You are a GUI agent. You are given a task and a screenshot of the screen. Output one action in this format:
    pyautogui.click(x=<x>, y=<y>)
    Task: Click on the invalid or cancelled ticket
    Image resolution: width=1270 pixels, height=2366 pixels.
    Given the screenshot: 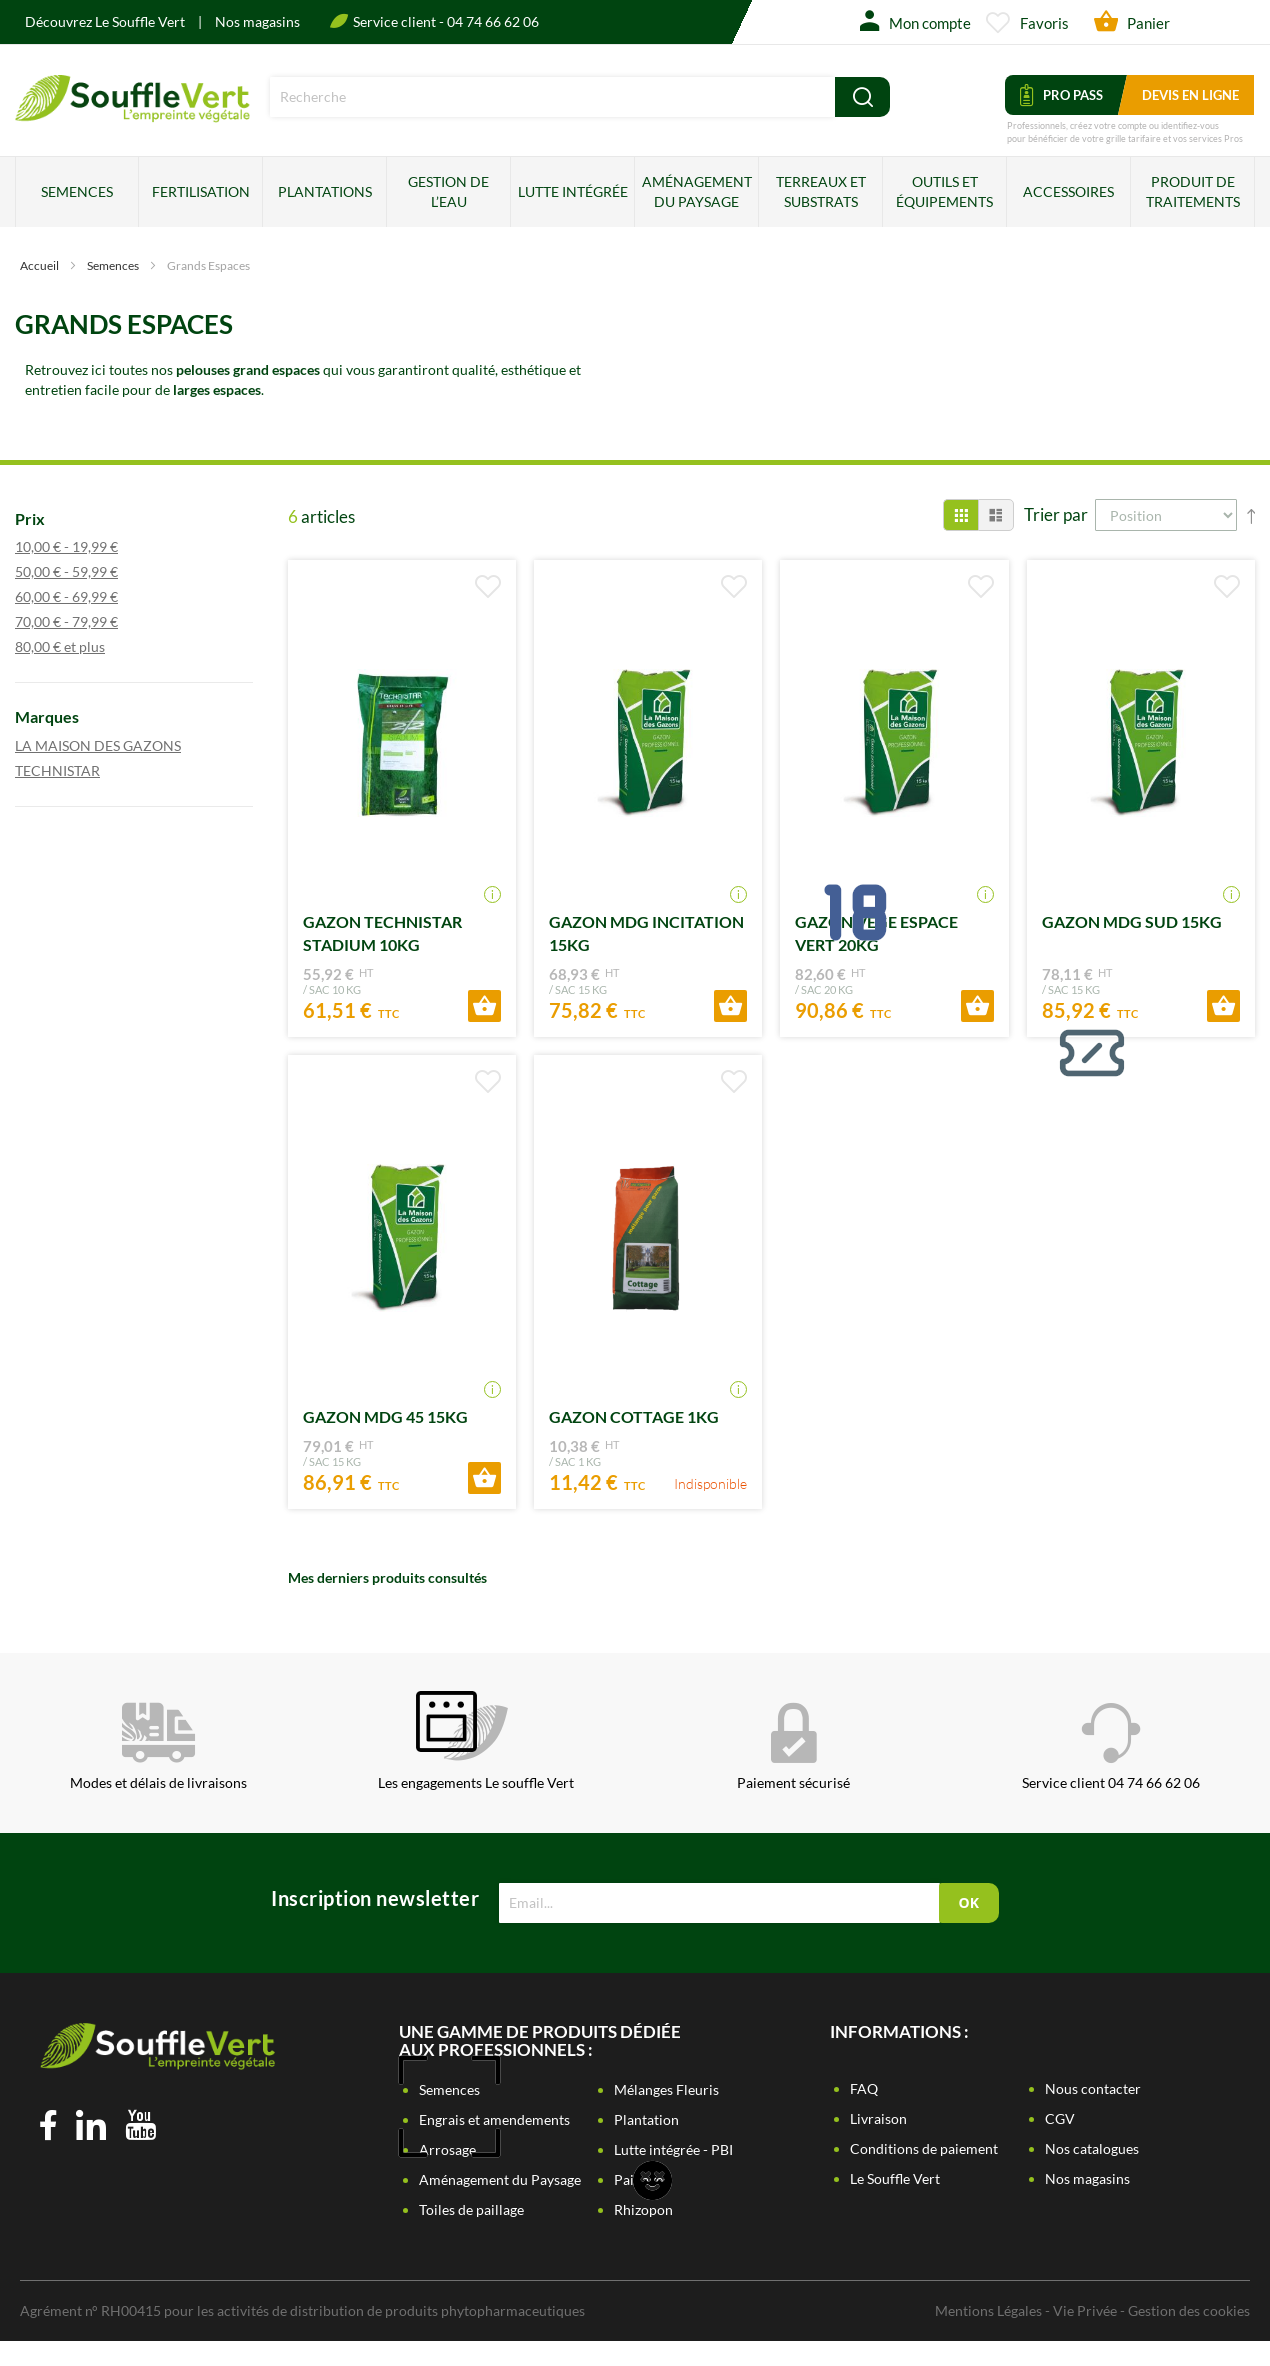 What is the action you would take?
    pyautogui.click(x=1092, y=1053)
    